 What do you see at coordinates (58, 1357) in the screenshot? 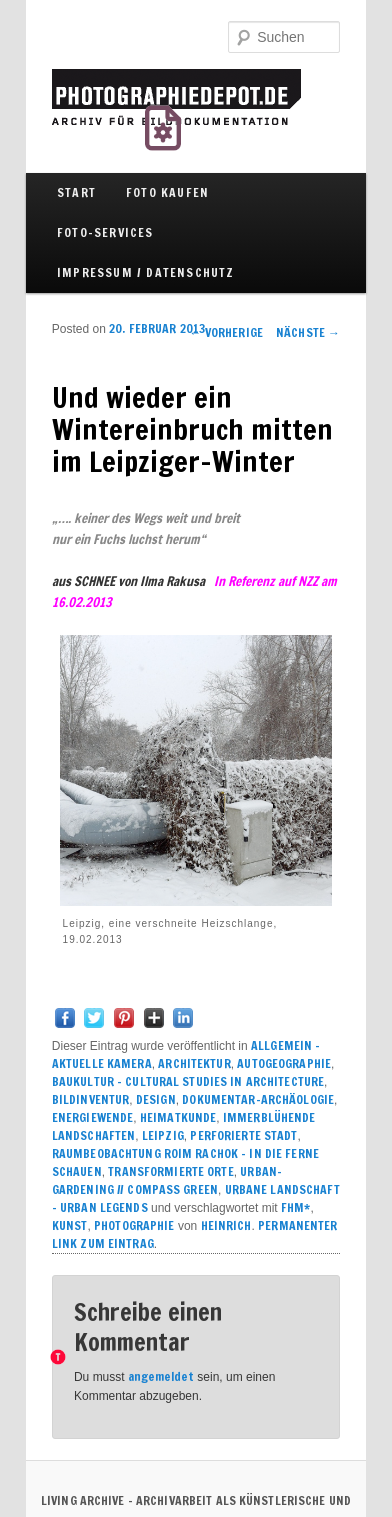
I see `indicates text or typography settings` at bounding box center [58, 1357].